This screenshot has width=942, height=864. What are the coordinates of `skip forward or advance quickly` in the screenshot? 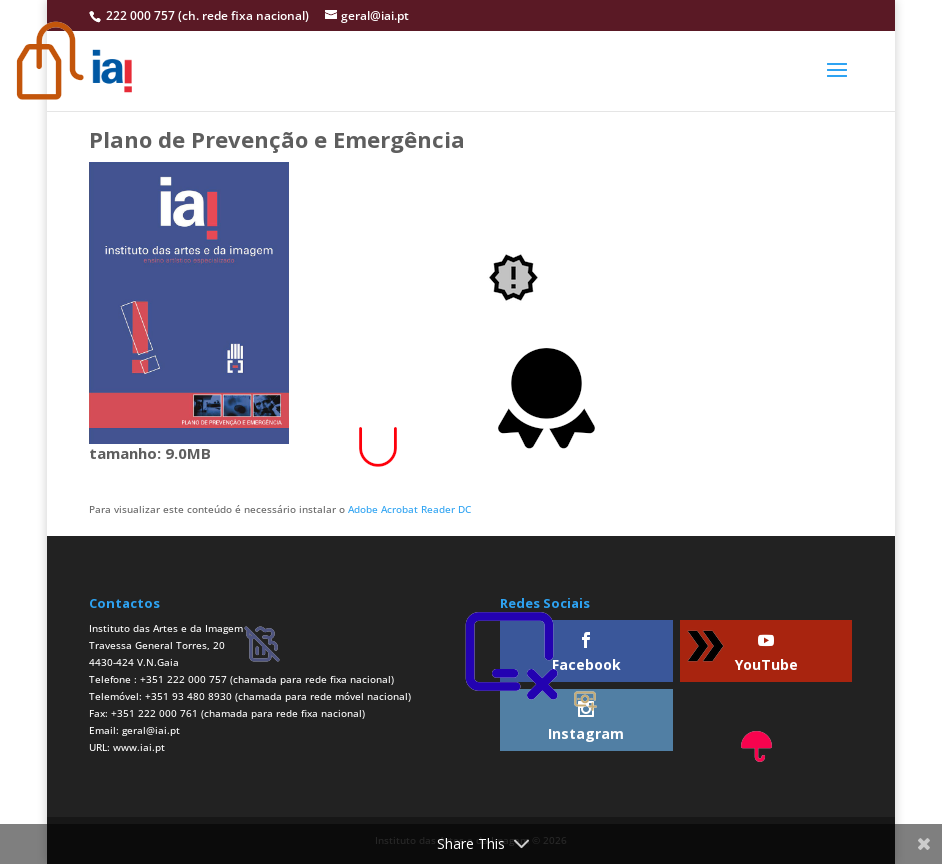 It's located at (705, 646).